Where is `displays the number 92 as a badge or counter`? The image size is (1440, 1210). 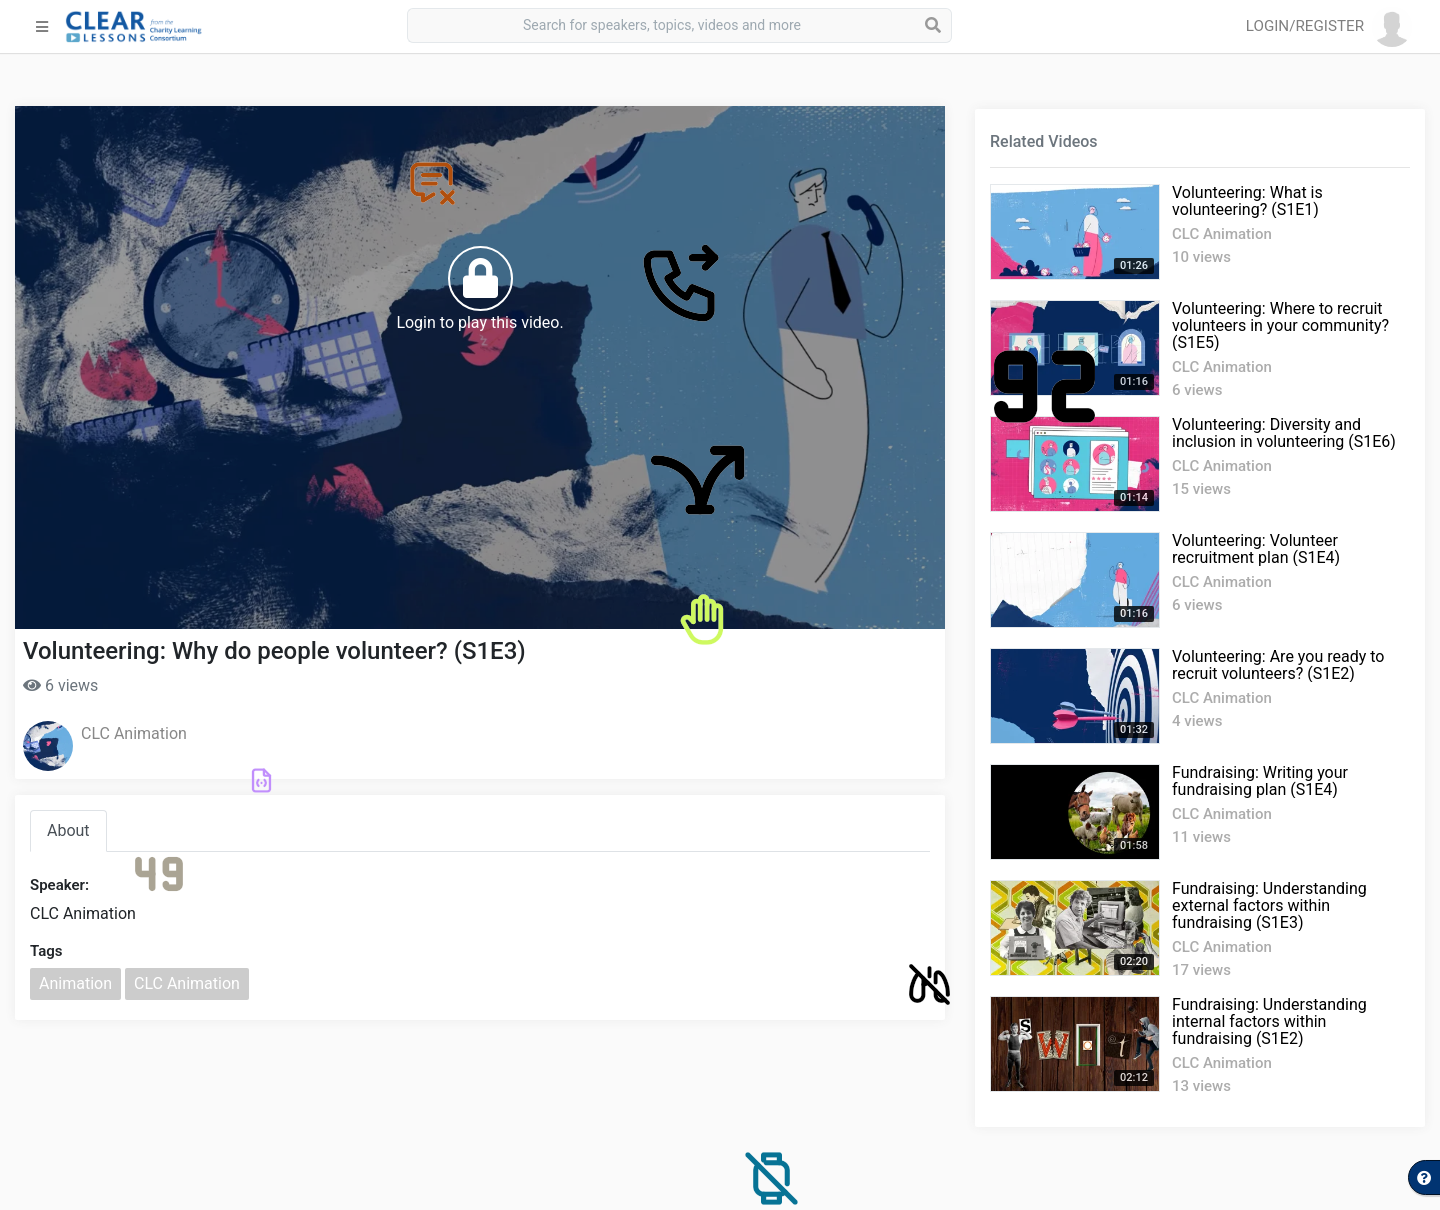 displays the number 92 as a badge or counter is located at coordinates (1044, 386).